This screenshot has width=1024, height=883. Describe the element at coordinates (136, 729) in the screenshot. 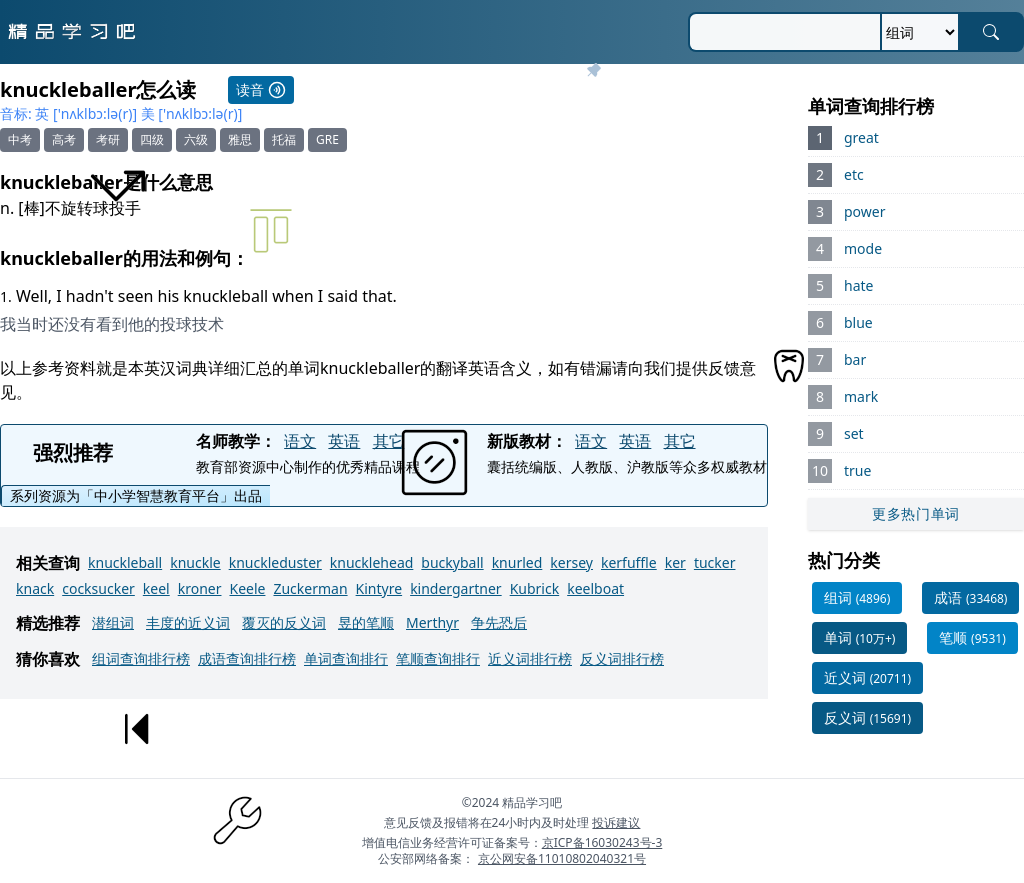

I see `go to previous track or beginning` at that location.